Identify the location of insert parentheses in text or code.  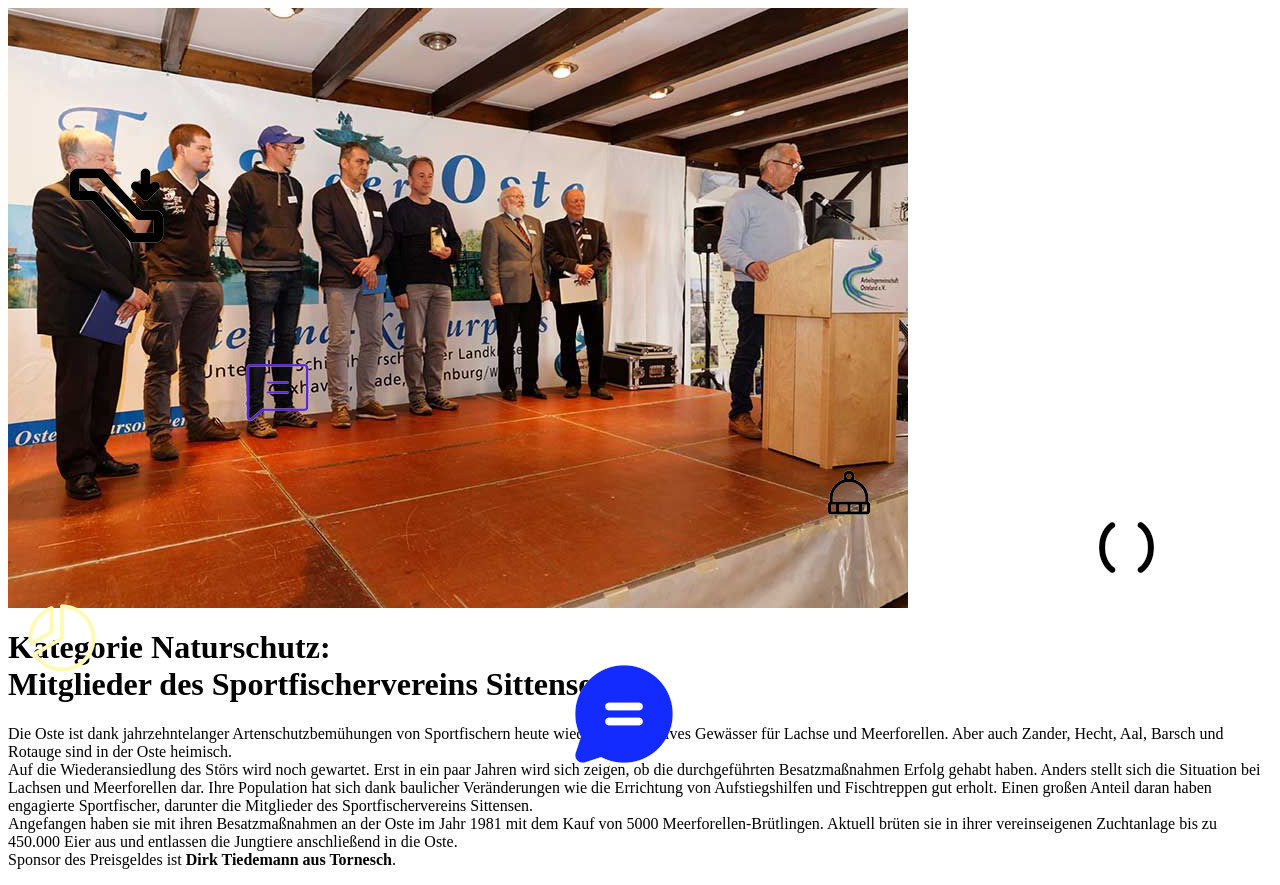
(1126, 547).